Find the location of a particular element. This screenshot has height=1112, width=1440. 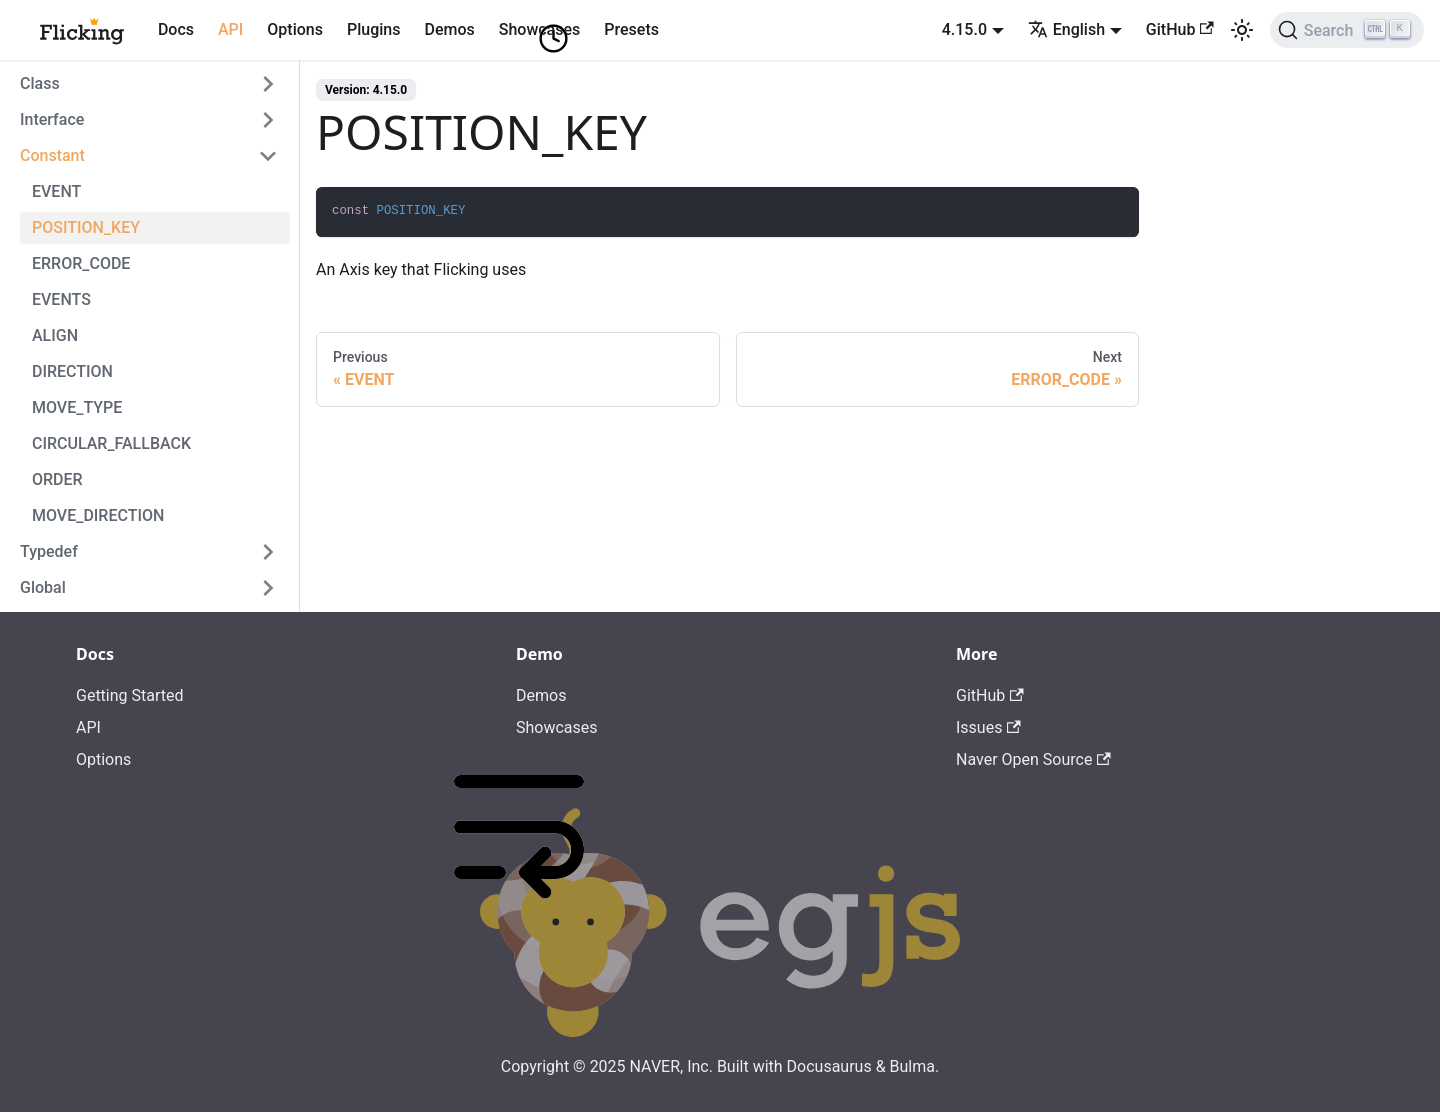

view time or clock settings is located at coordinates (553, 38).